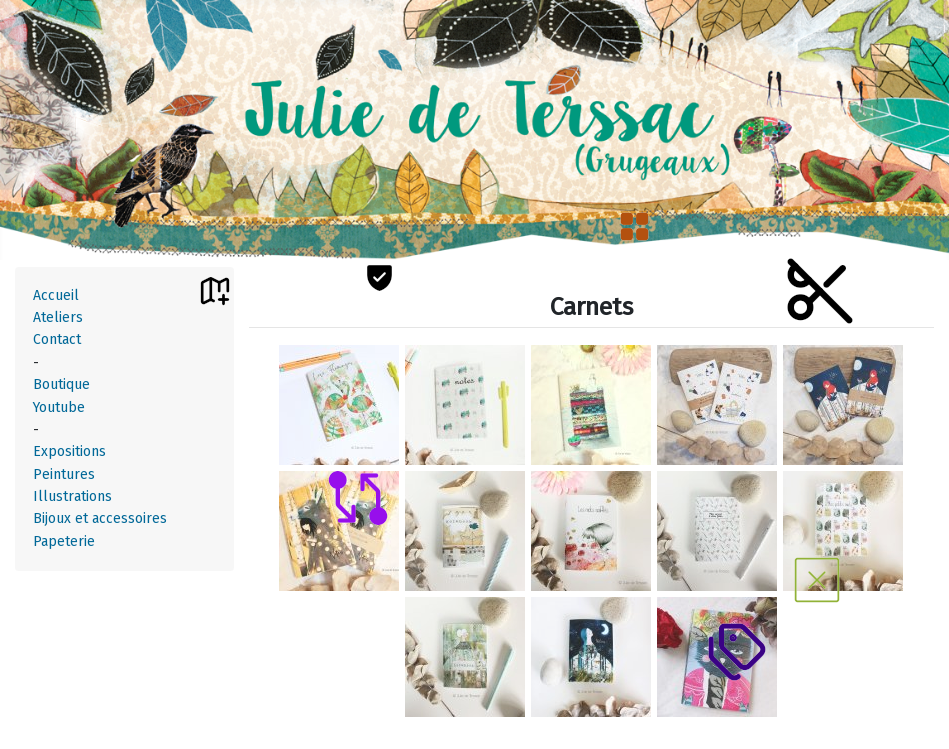  What do you see at coordinates (817, 580) in the screenshot?
I see `close or dismiss a modal window` at bounding box center [817, 580].